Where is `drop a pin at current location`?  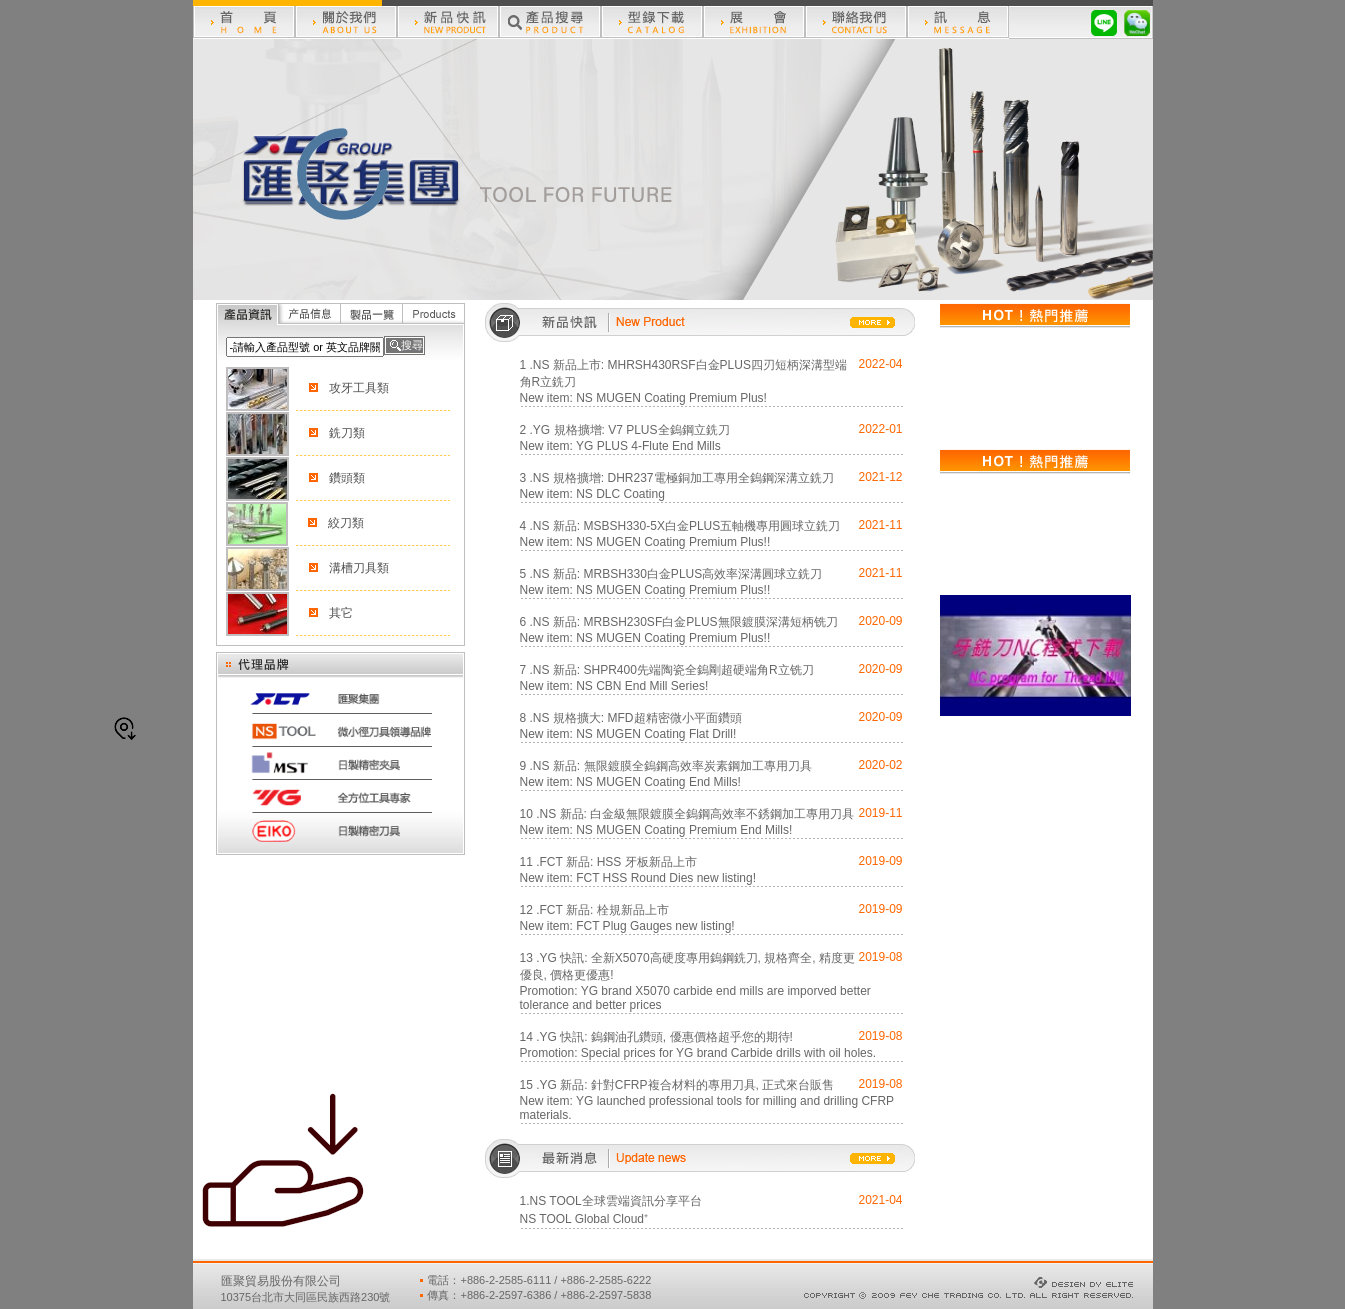 drop a pin at current location is located at coordinates (124, 728).